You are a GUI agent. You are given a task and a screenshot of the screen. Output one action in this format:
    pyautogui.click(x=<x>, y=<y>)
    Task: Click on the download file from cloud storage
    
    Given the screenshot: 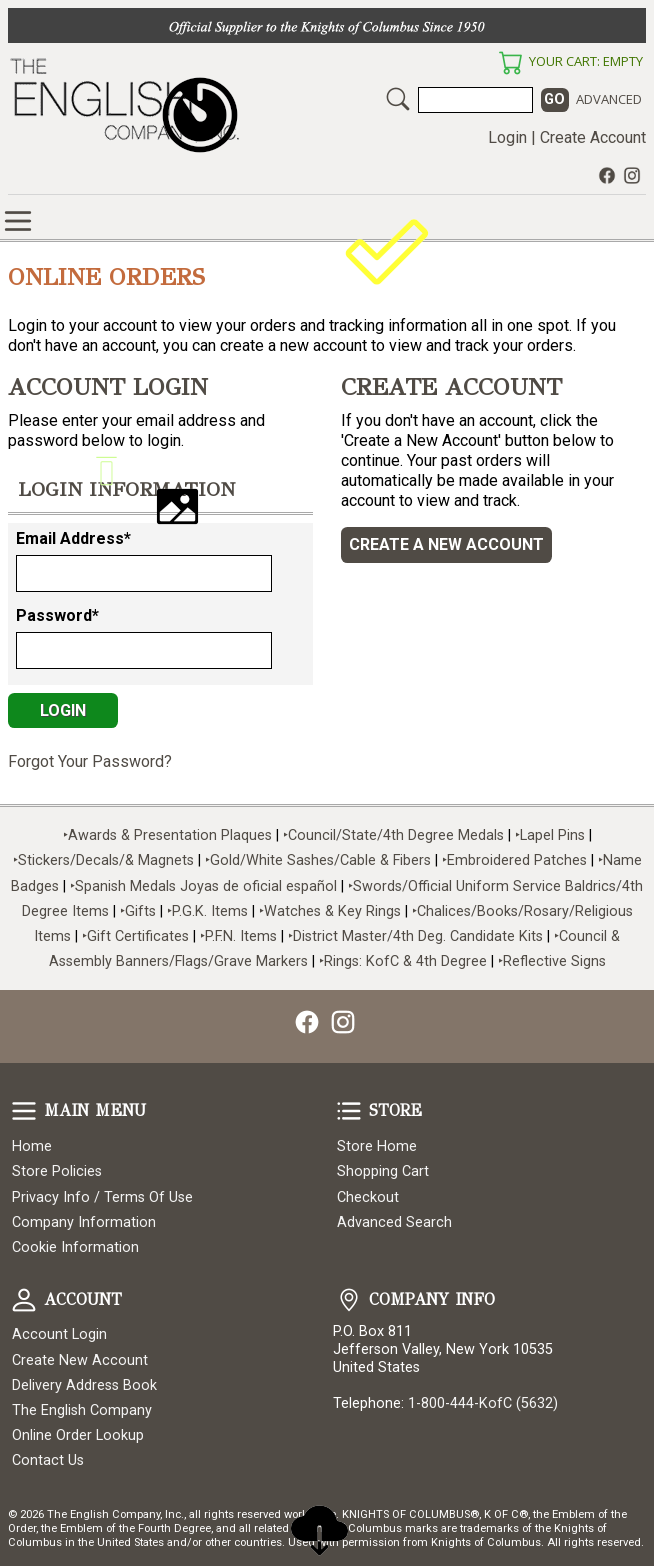 What is the action you would take?
    pyautogui.click(x=319, y=1530)
    